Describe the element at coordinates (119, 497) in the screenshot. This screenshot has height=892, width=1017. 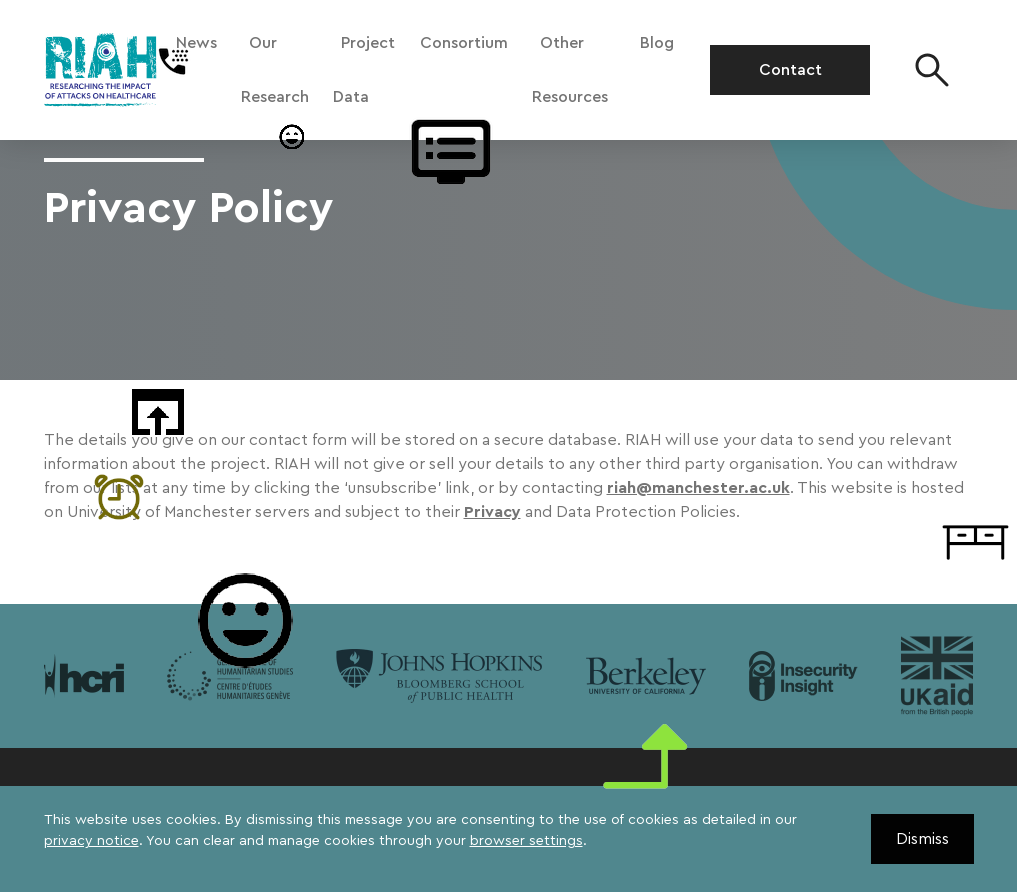
I see `set or manage alarms` at that location.